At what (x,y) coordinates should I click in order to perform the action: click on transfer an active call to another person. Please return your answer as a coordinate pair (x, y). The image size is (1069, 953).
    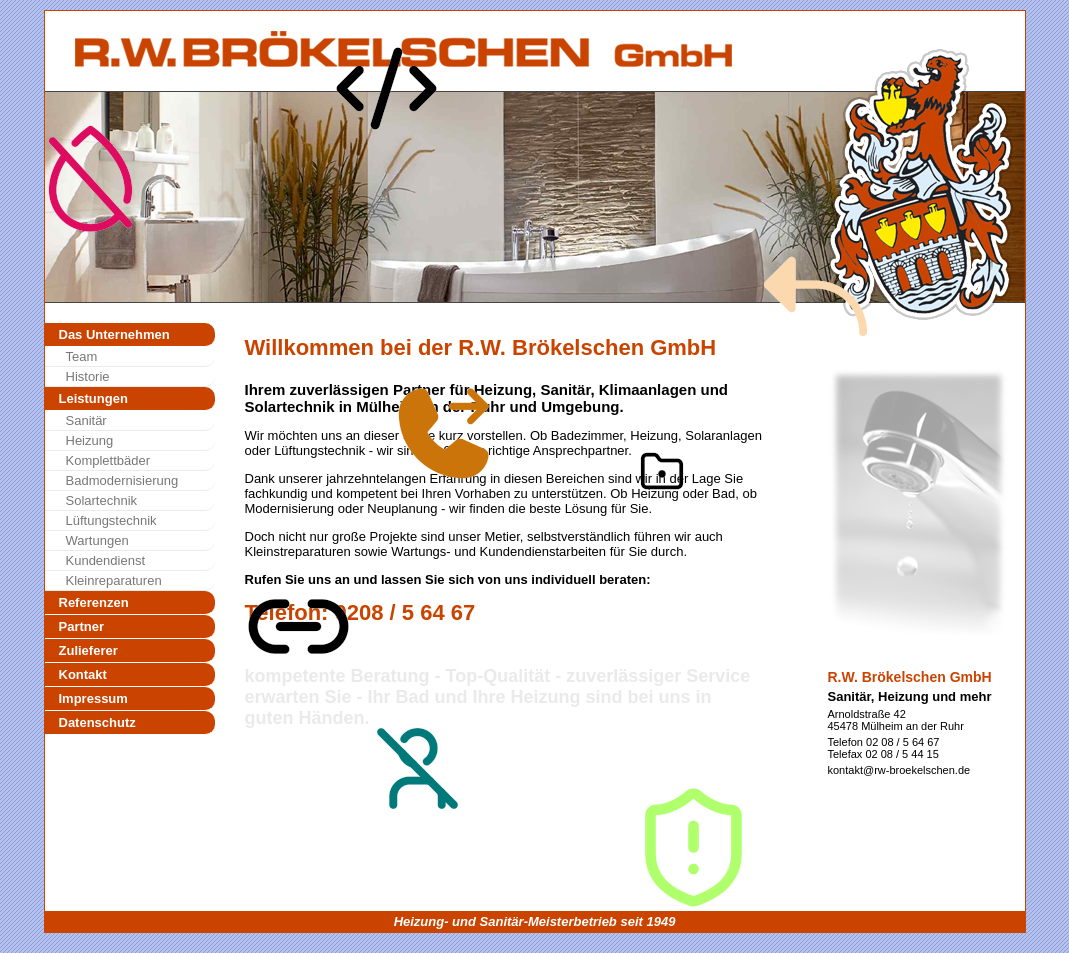
    Looking at the image, I should click on (445, 431).